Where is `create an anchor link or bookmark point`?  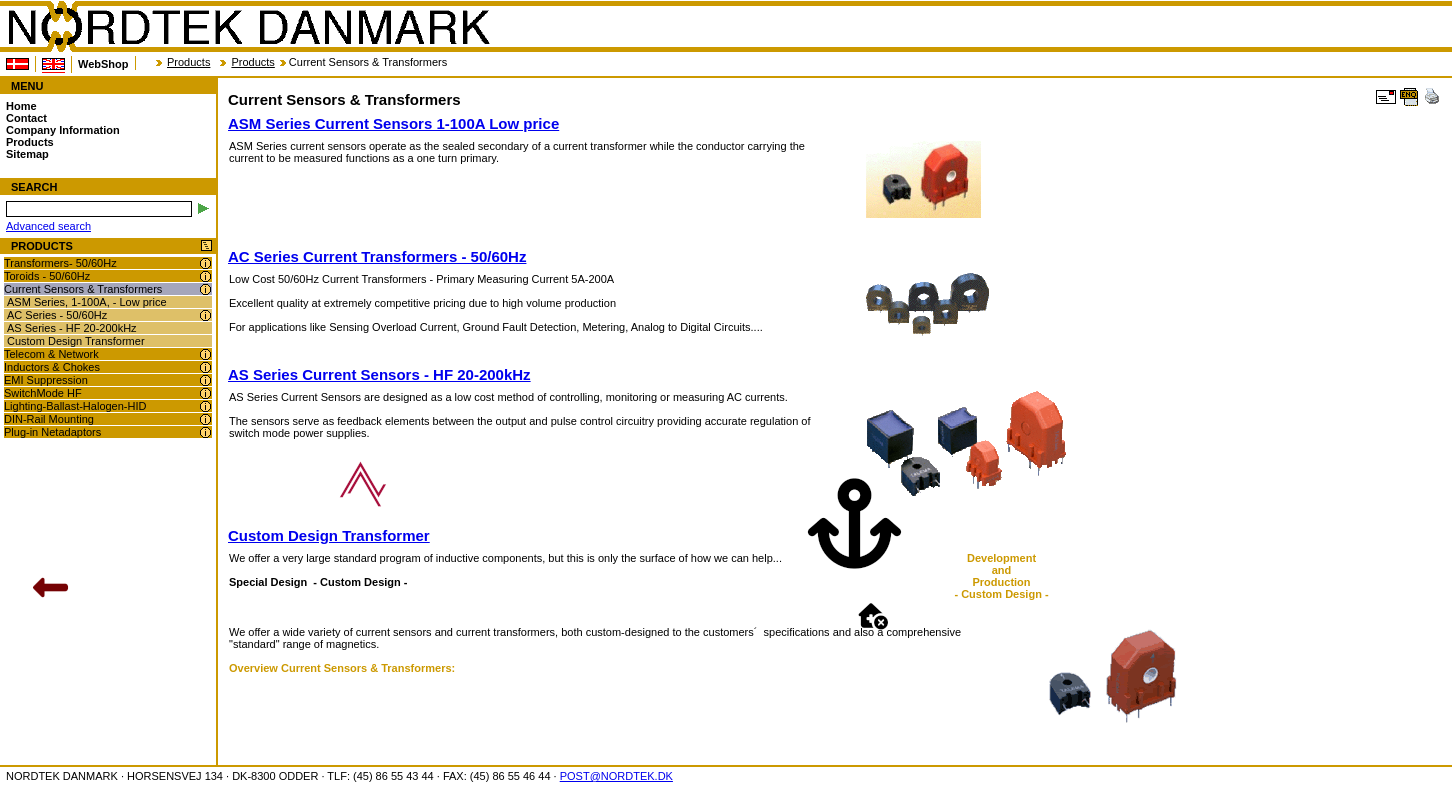 create an anchor link or bookmark point is located at coordinates (854, 523).